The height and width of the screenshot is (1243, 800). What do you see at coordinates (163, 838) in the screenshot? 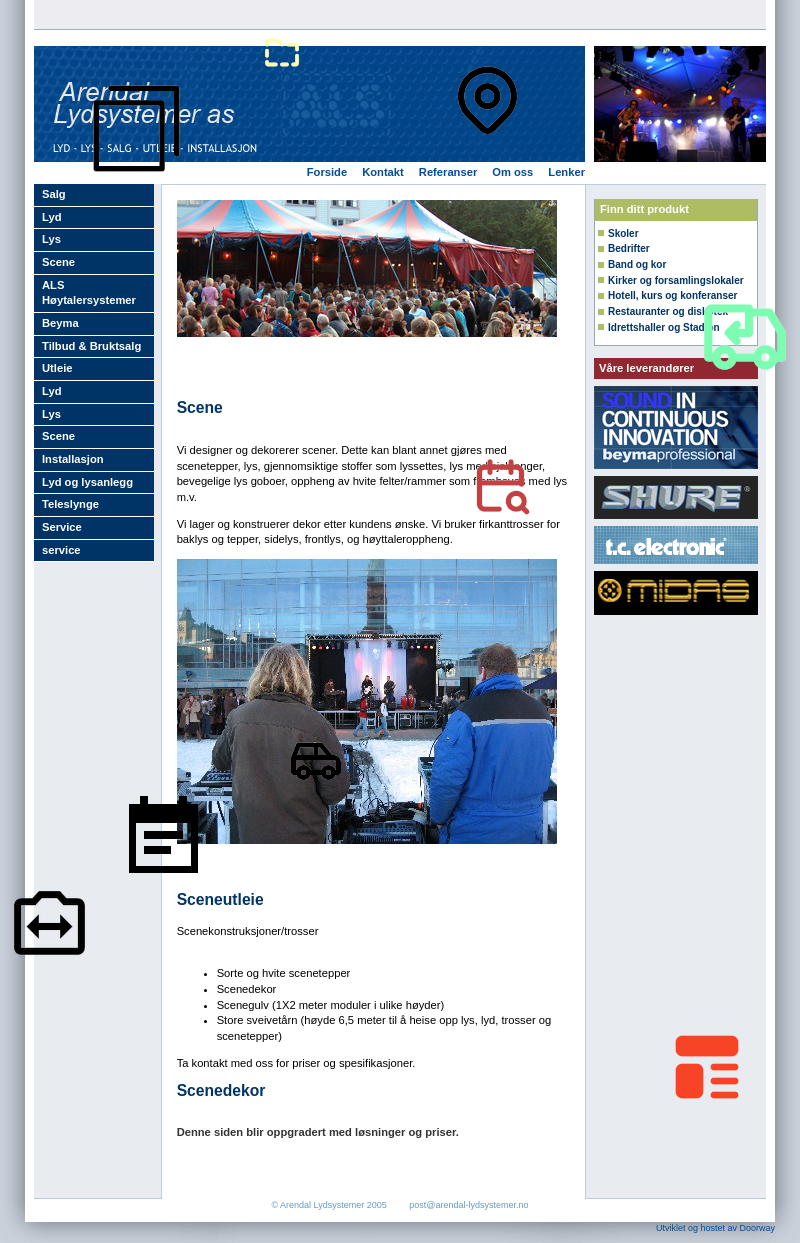
I see `view event details or notes` at bounding box center [163, 838].